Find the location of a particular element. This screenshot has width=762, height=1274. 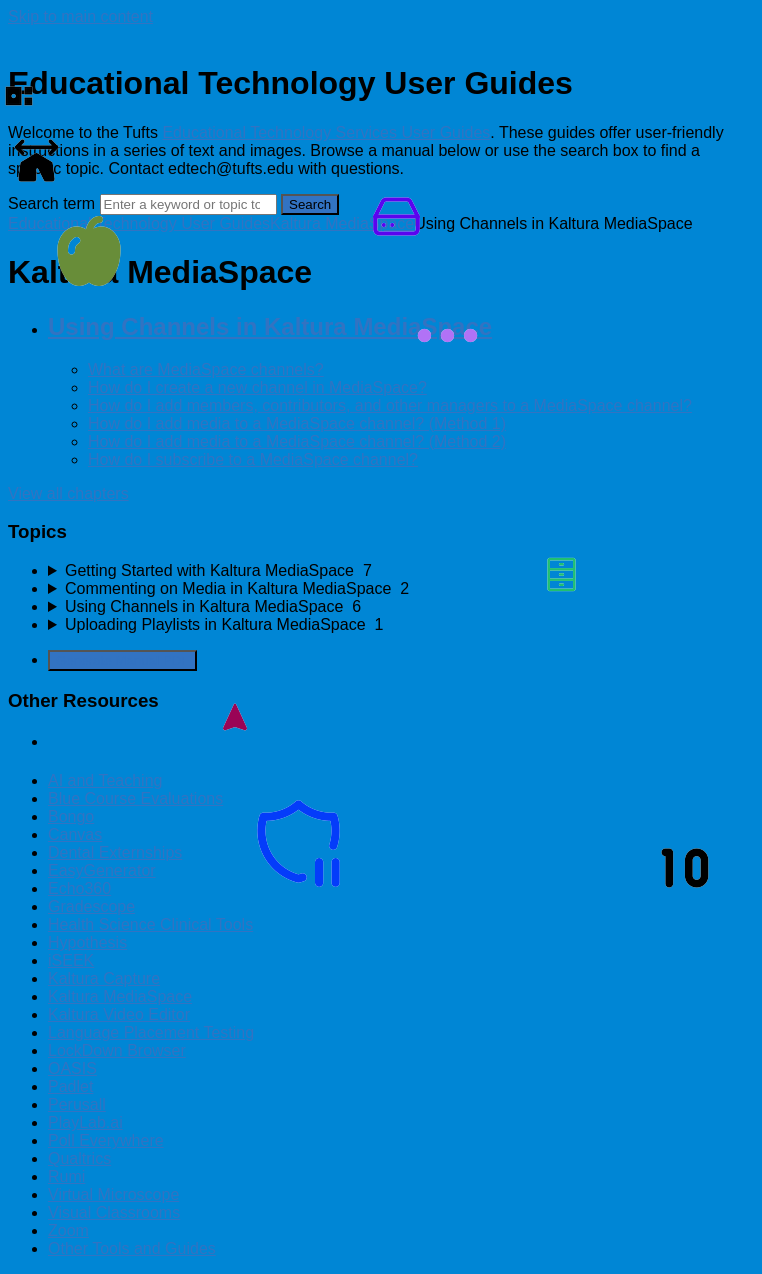

browse furniture or home decor items is located at coordinates (561, 574).